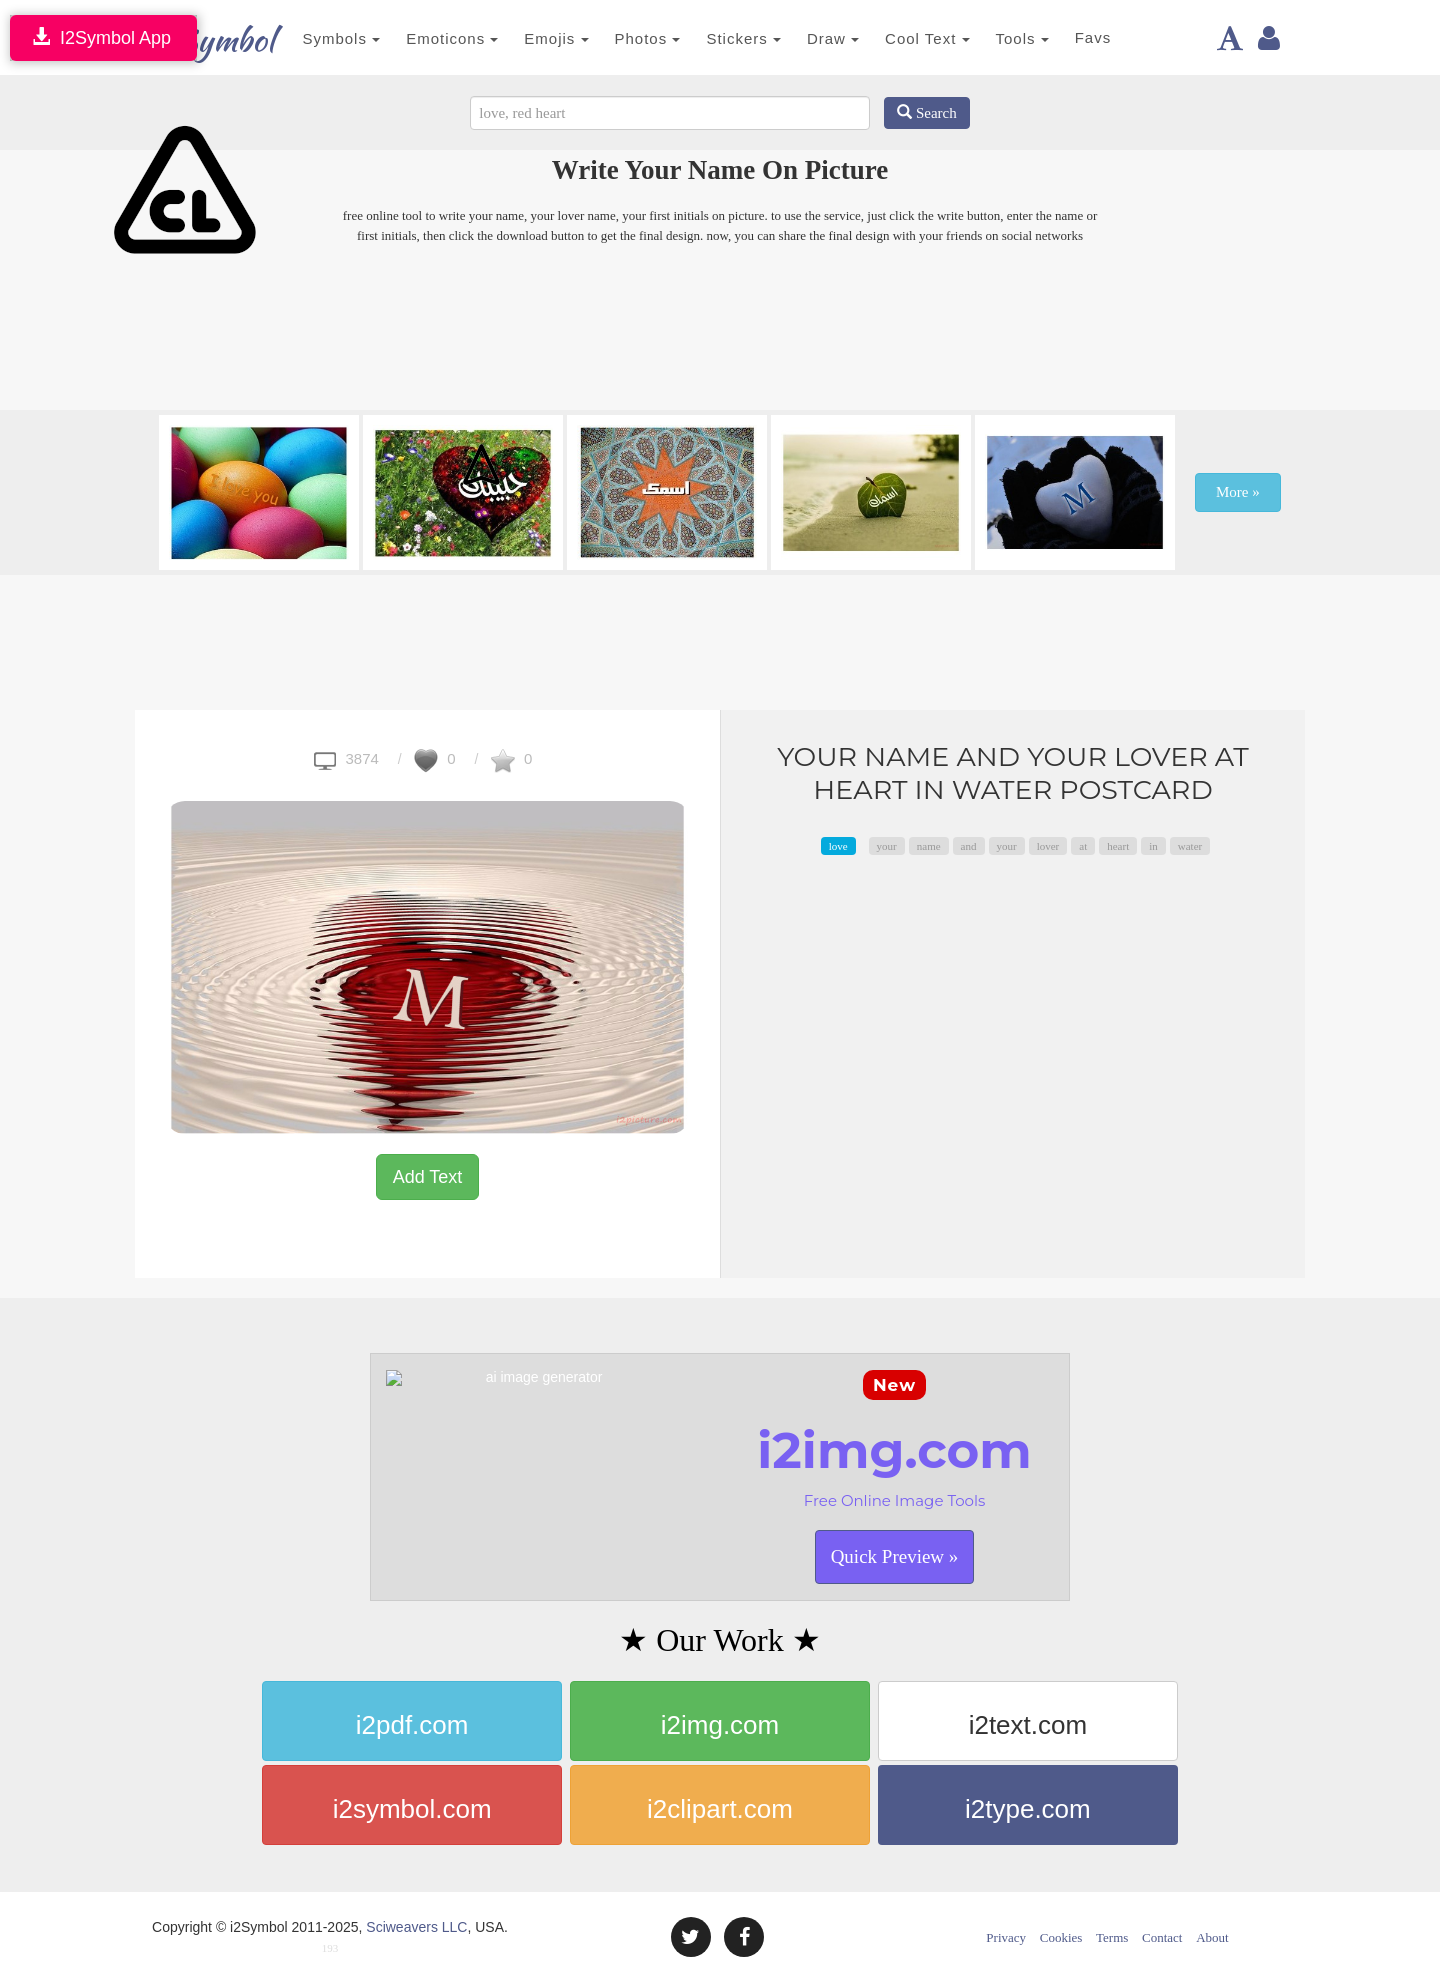 The height and width of the screenshot is (1982, 1440). Describe the element at coordinates (185, 197) in the screenshot. I see `indicates chlorine bleach is safe to use` at that location.